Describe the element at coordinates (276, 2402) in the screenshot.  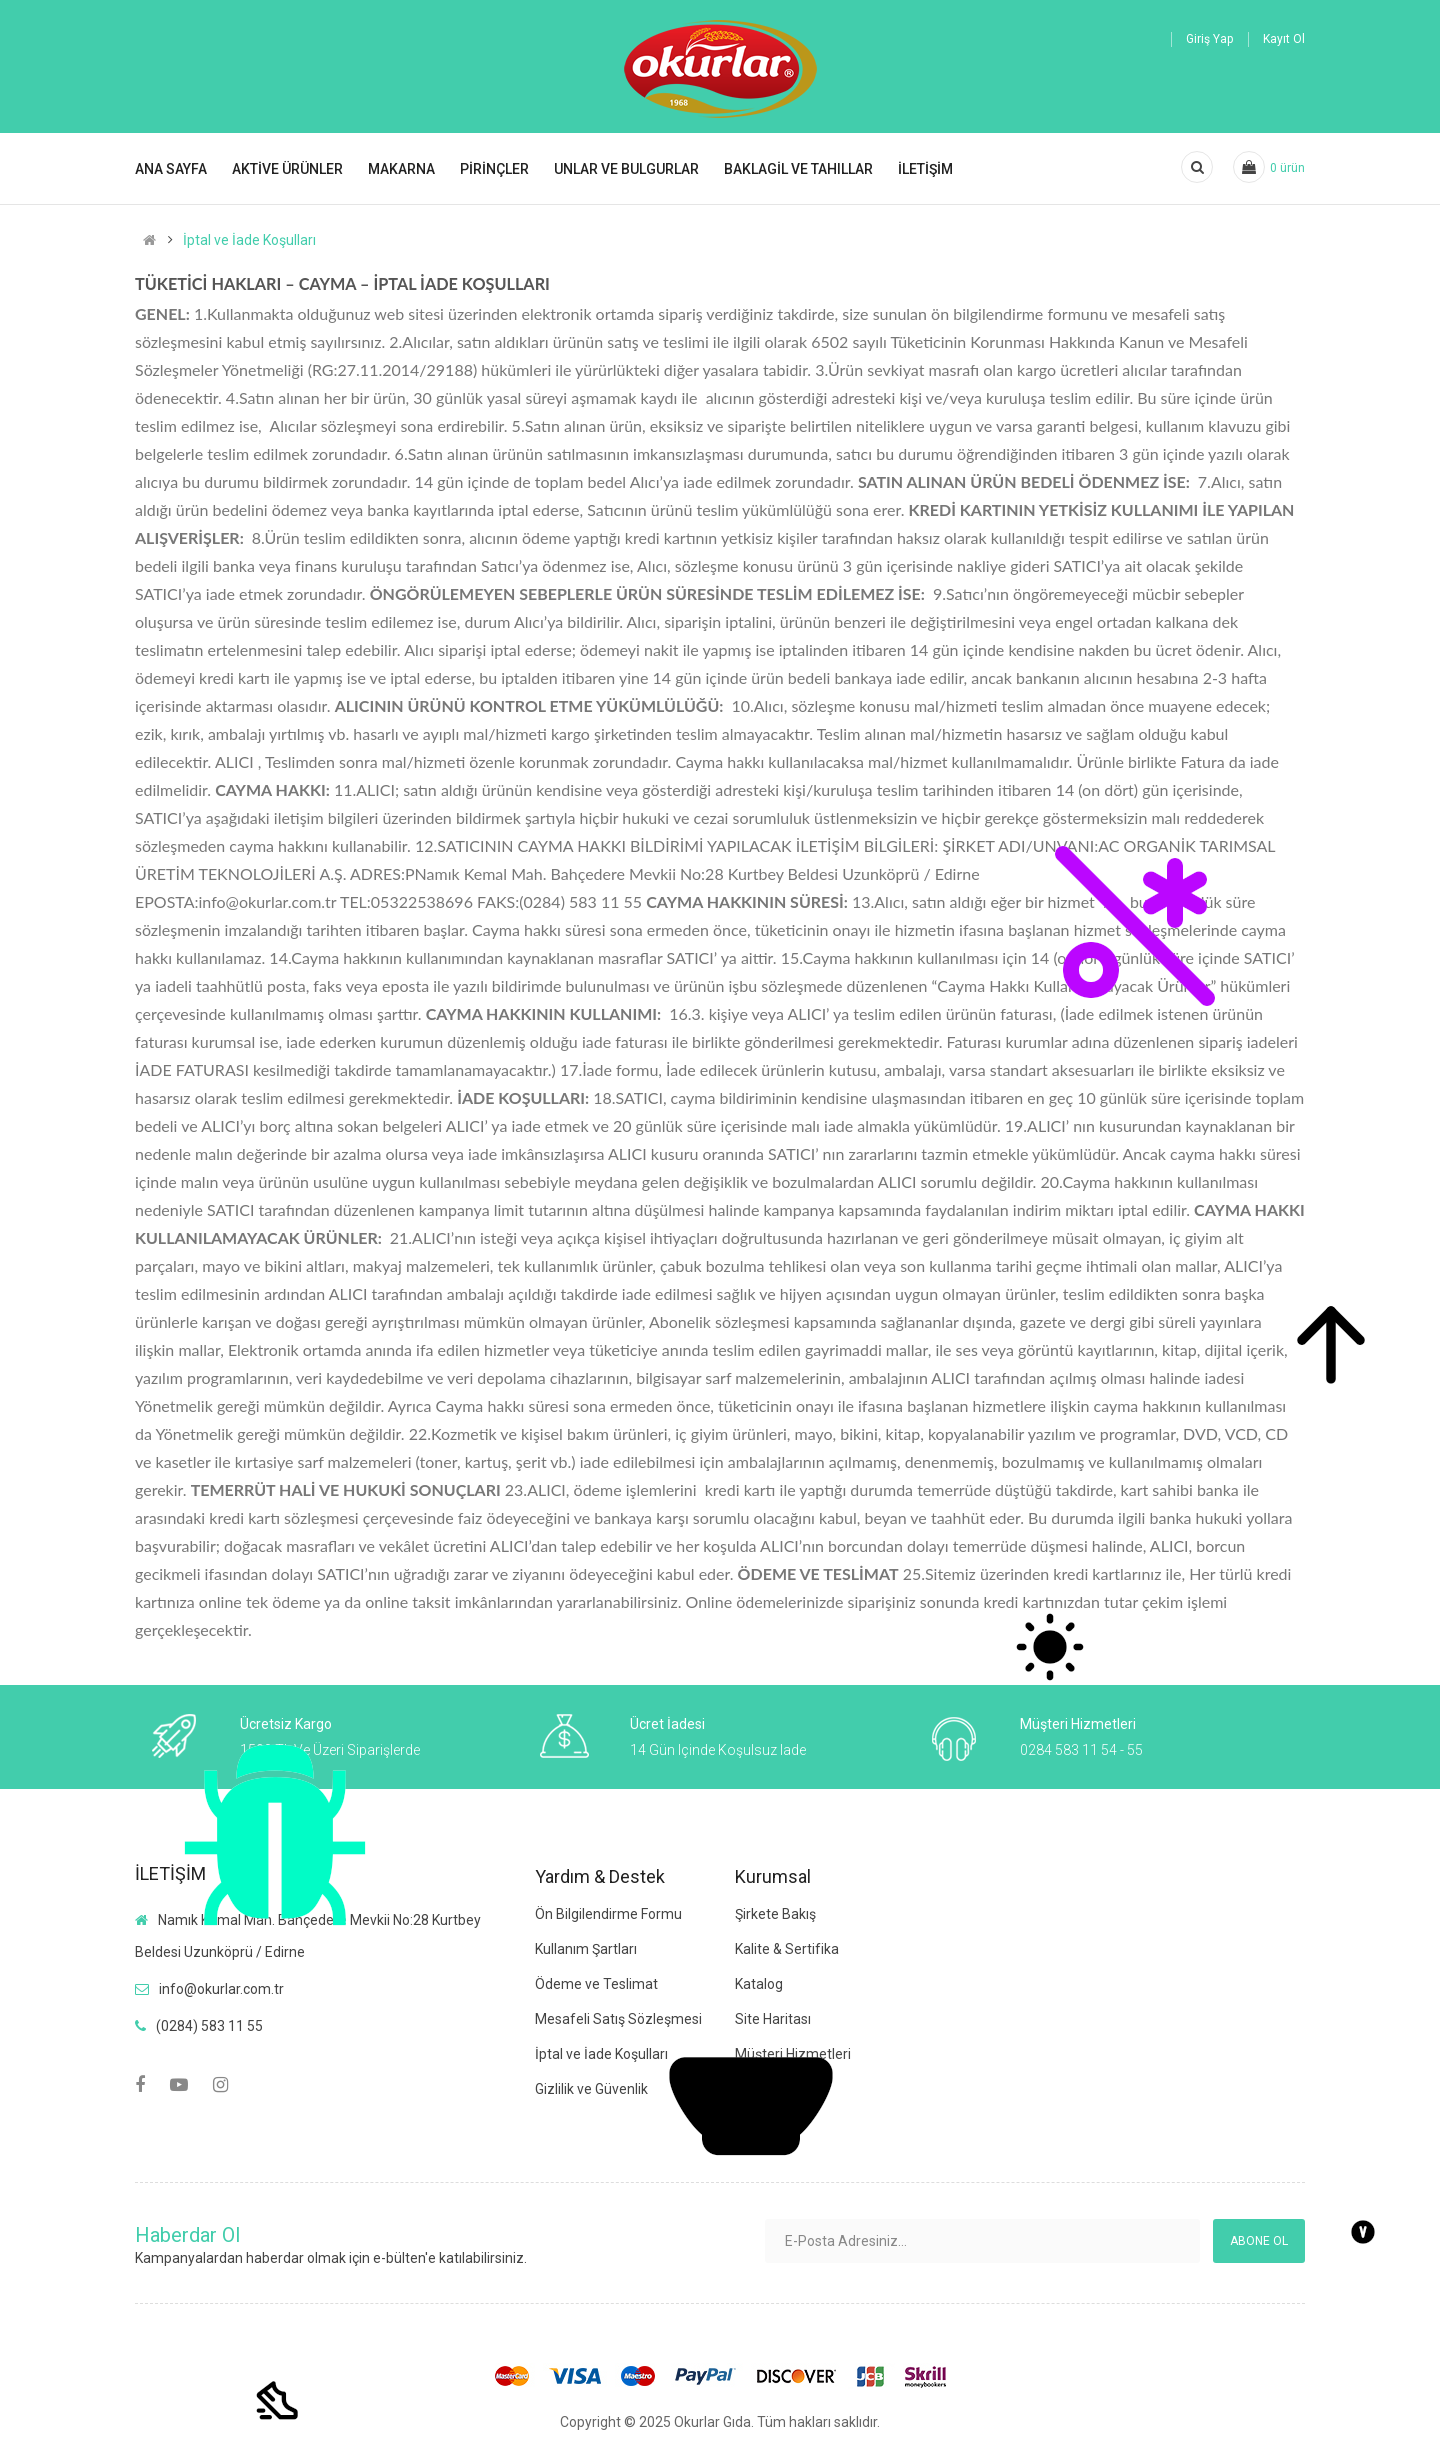
I see `track your running or walking activity` at that location.